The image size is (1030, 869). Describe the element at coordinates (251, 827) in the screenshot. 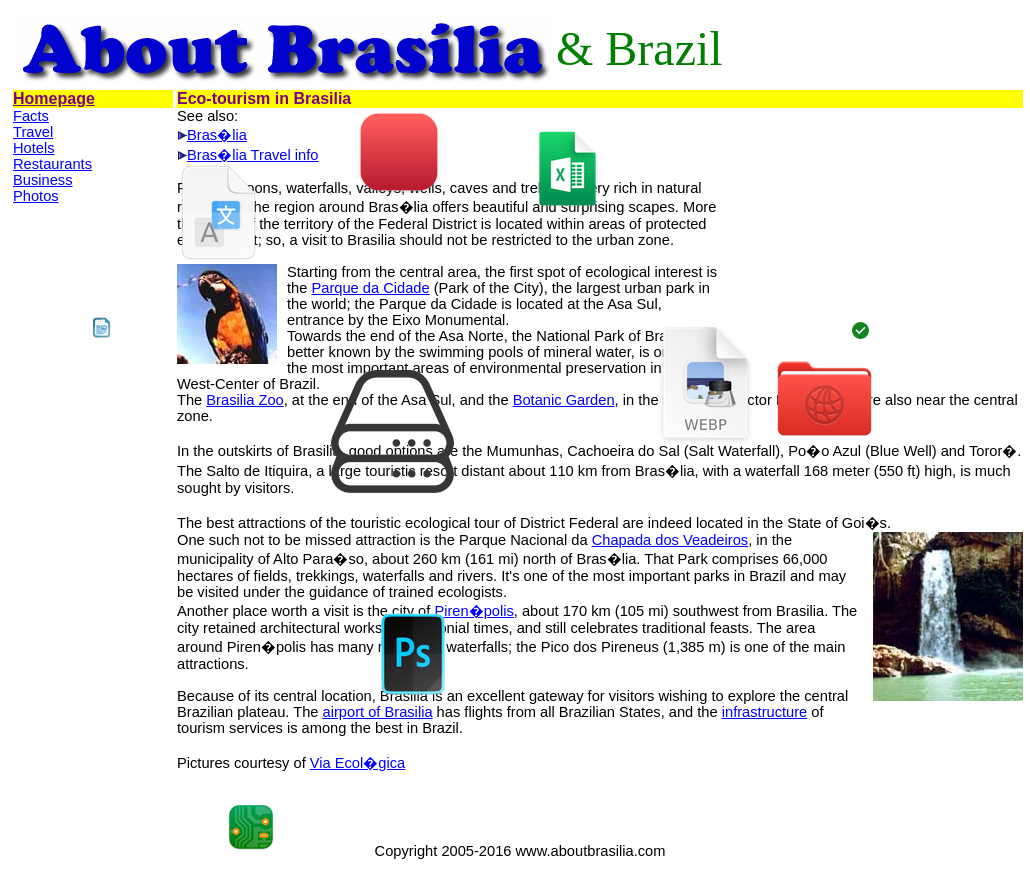

I see `open pcbnew PCB design application` at that location.